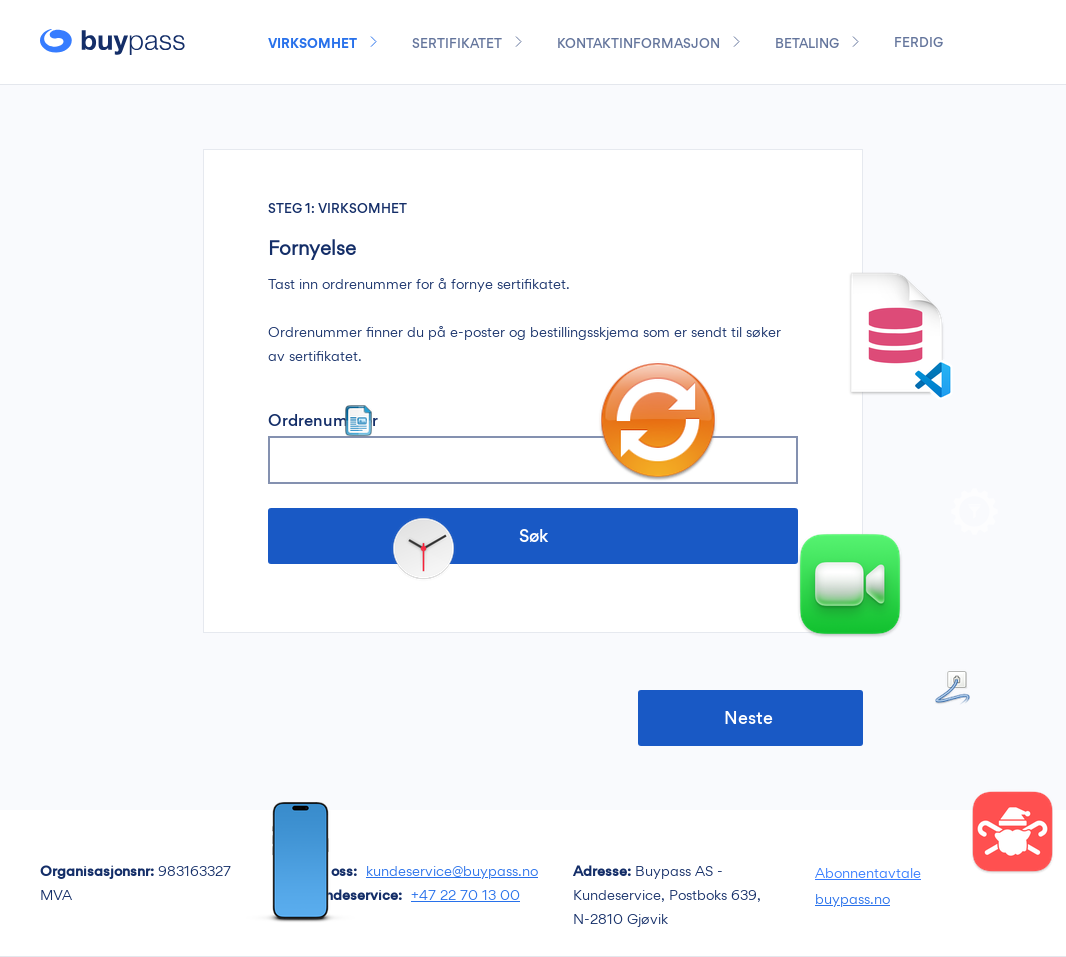 This screenshot has height=957, width=1066. Describe the element at coordinates (974, 511) in the screenshot. I see `adjust parameter behavior settings` at that location.